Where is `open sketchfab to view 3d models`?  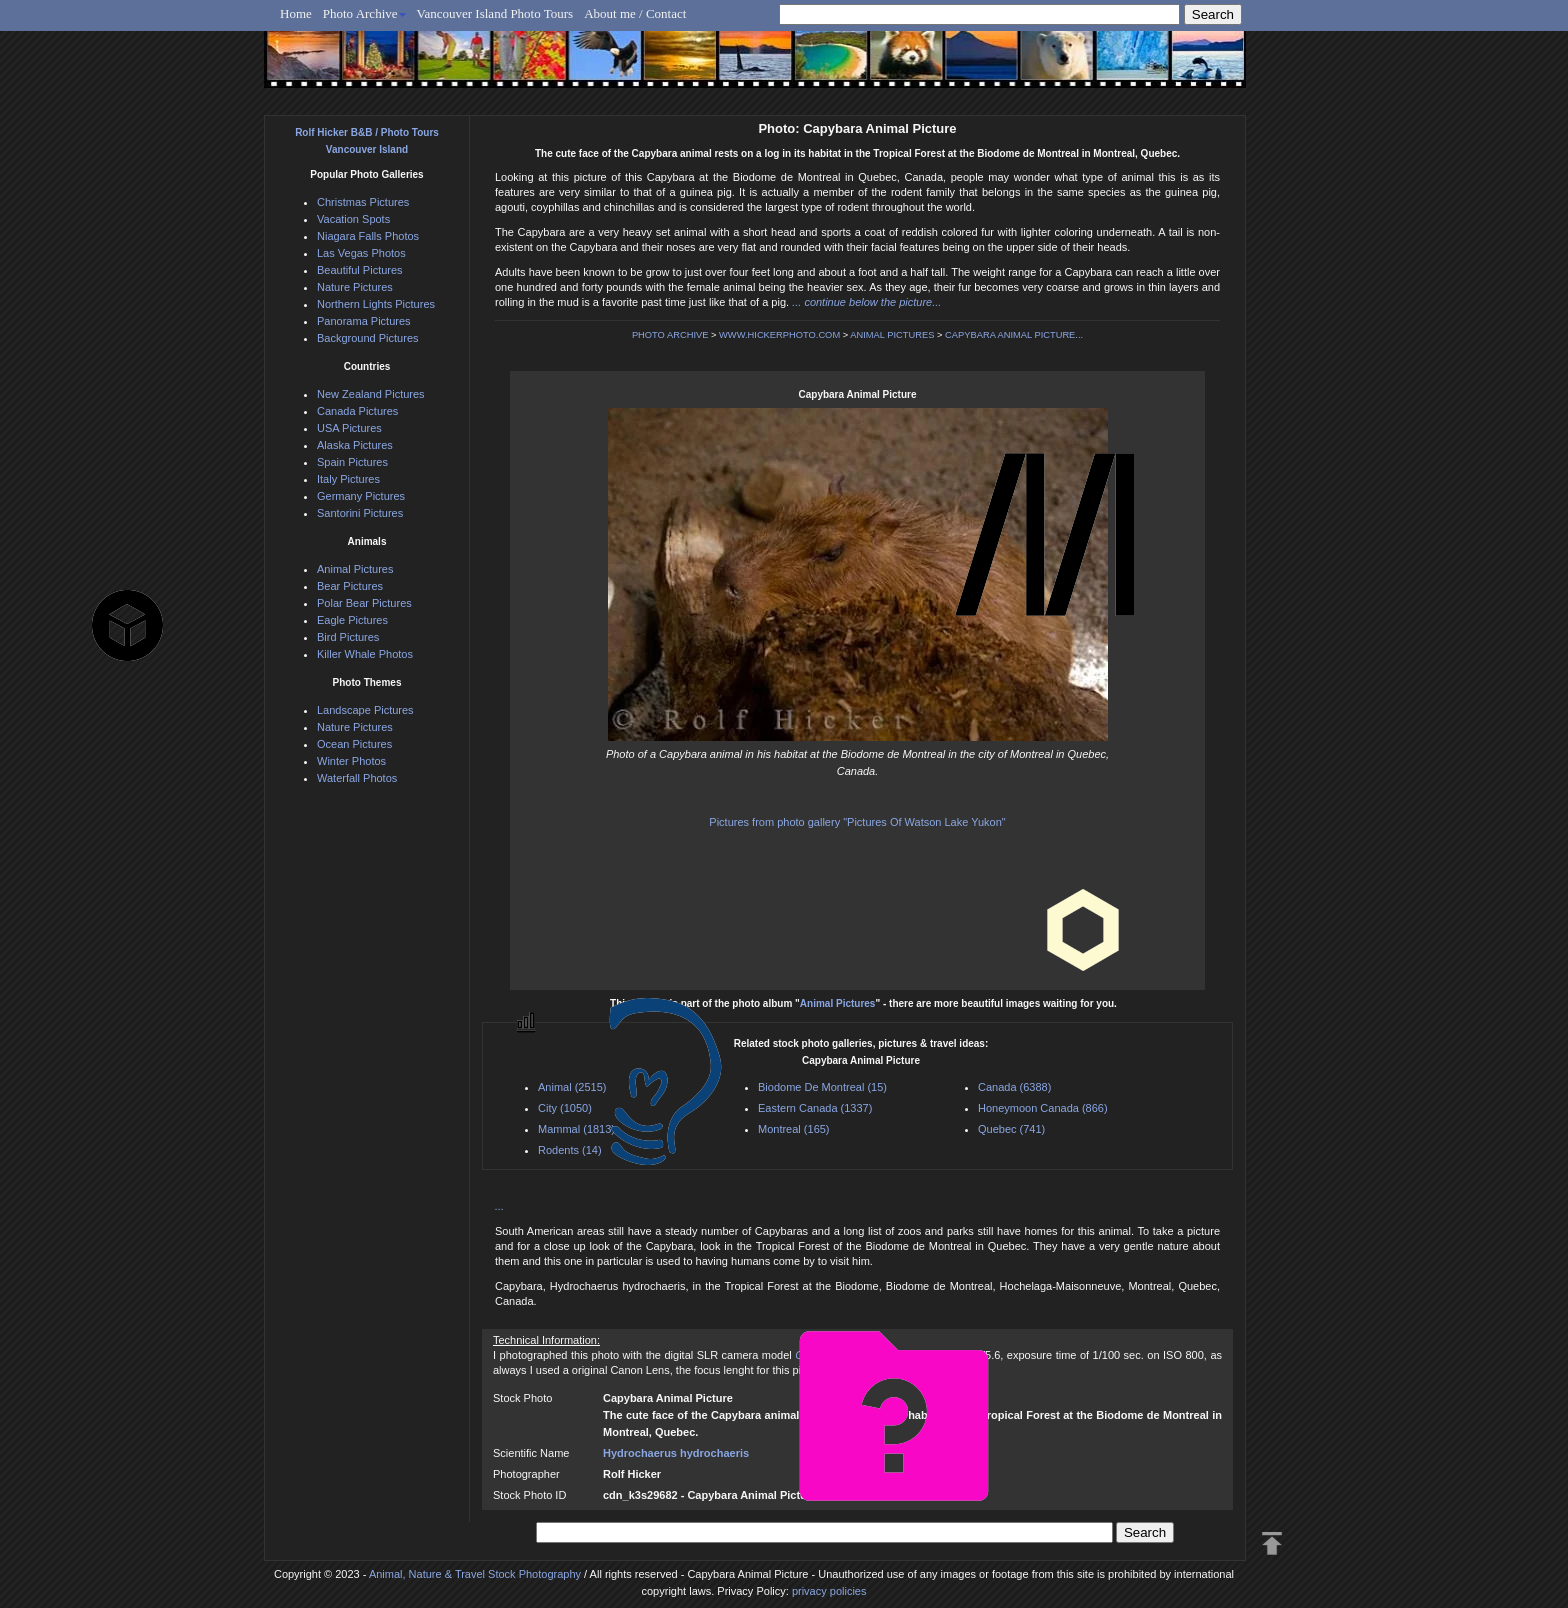 open sketchfab to view 3d models is located at coordinates (127, 625).